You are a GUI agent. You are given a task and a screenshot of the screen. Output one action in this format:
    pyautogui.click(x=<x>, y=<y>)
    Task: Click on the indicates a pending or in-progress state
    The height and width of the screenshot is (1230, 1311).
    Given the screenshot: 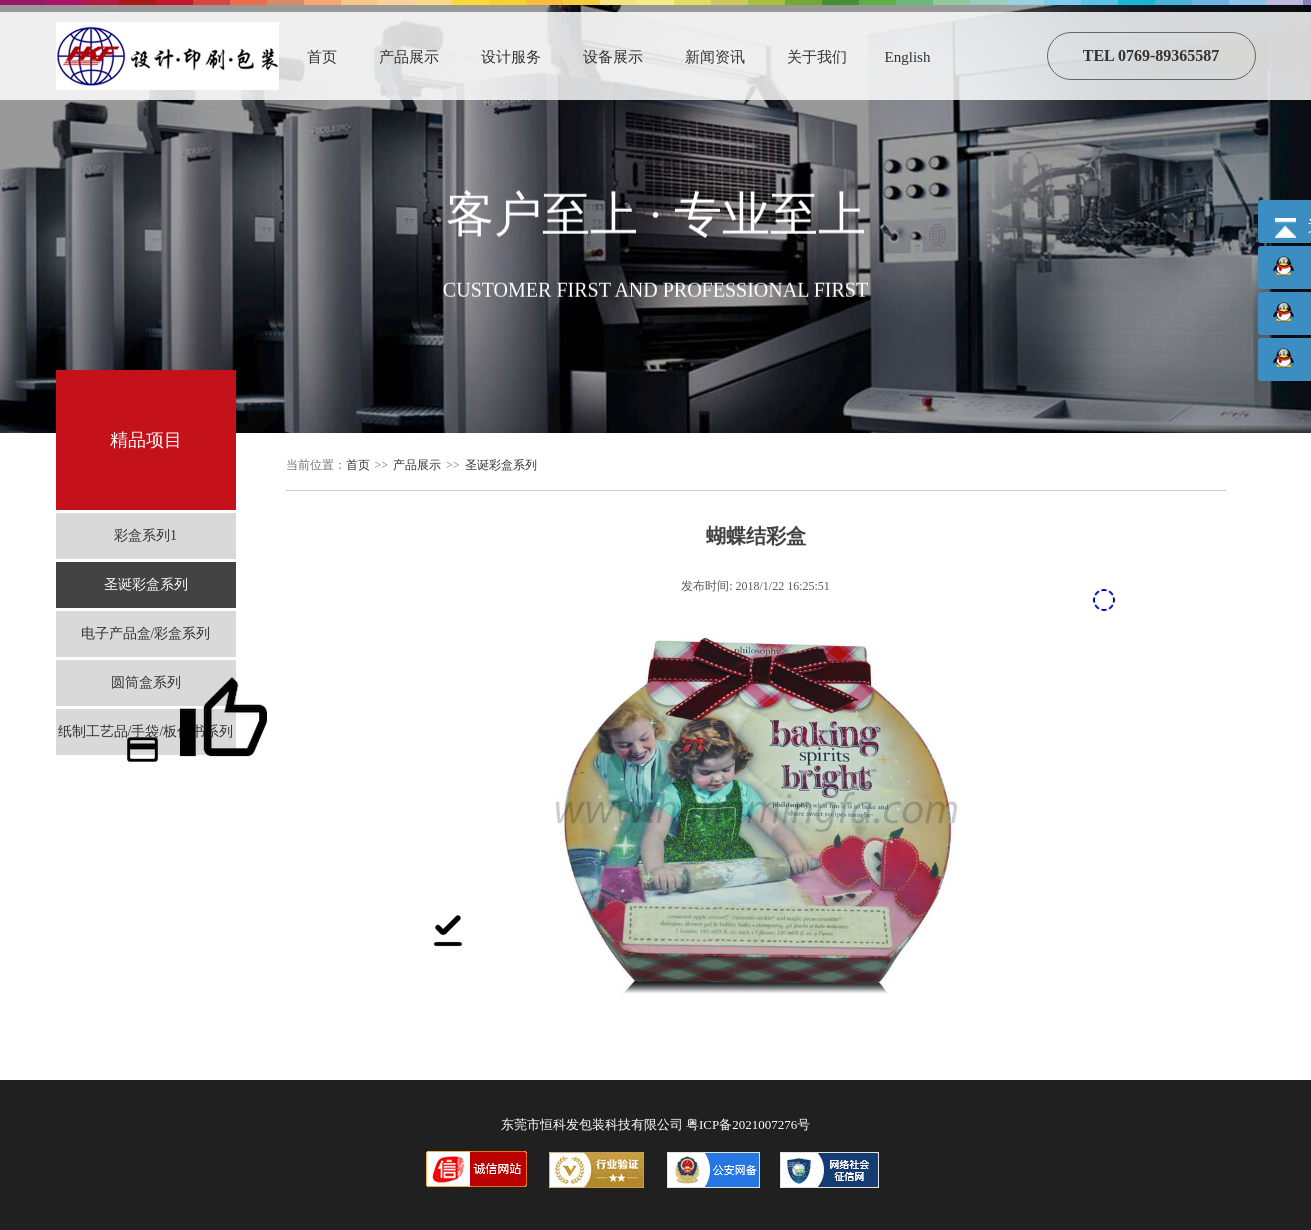 What is the action you would take?
    pyautogui.click(x=1104, y=600)
    